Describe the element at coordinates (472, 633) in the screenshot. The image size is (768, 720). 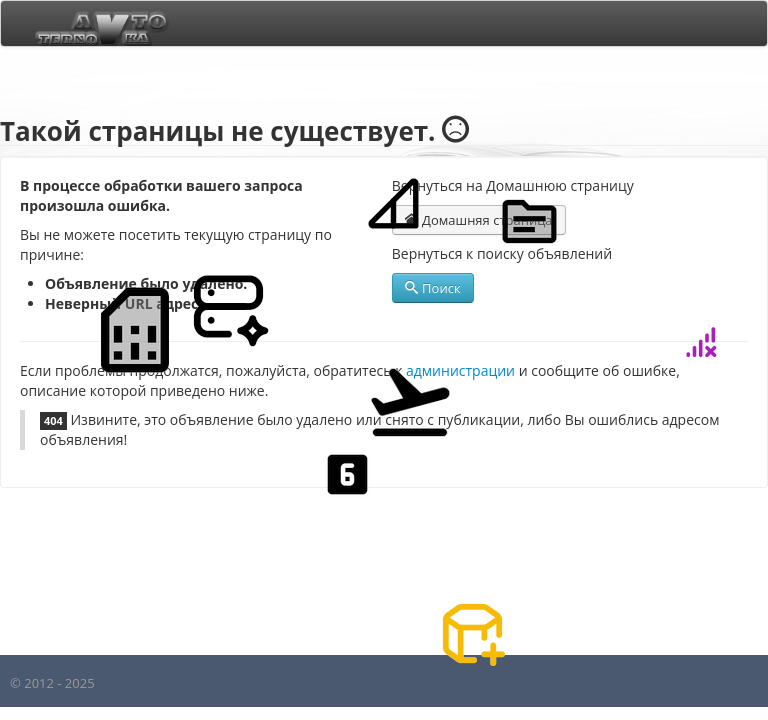
I see `add a new 3D object or shape` at that location.